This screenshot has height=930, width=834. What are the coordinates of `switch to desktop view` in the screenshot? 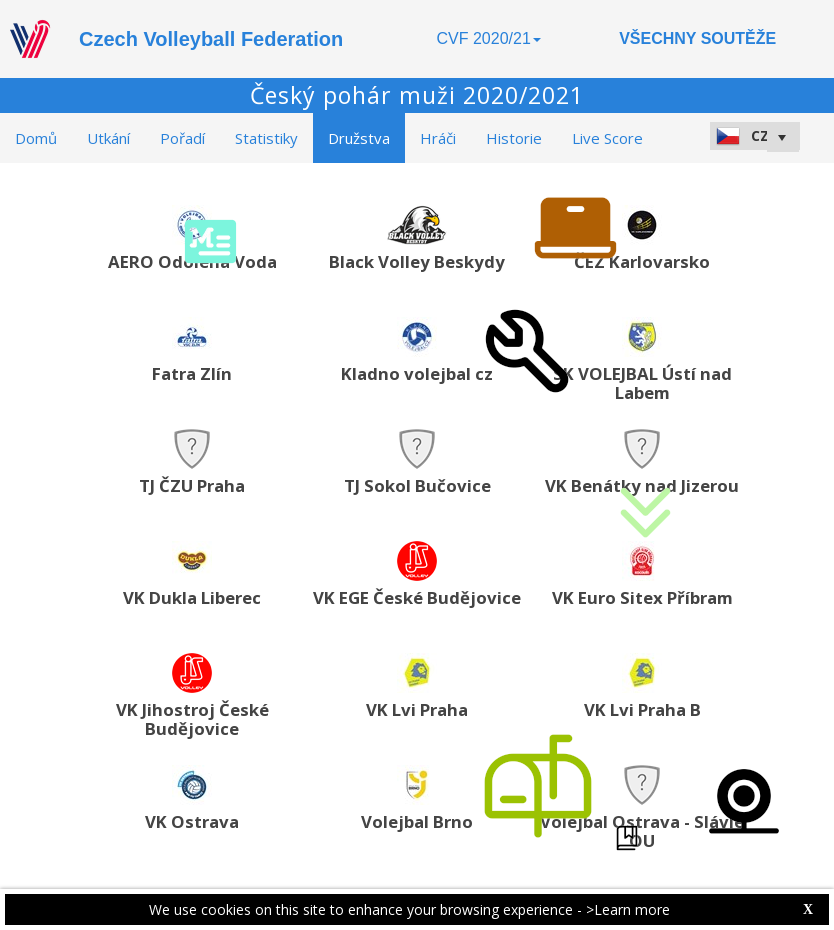 It's located at (575, 226).